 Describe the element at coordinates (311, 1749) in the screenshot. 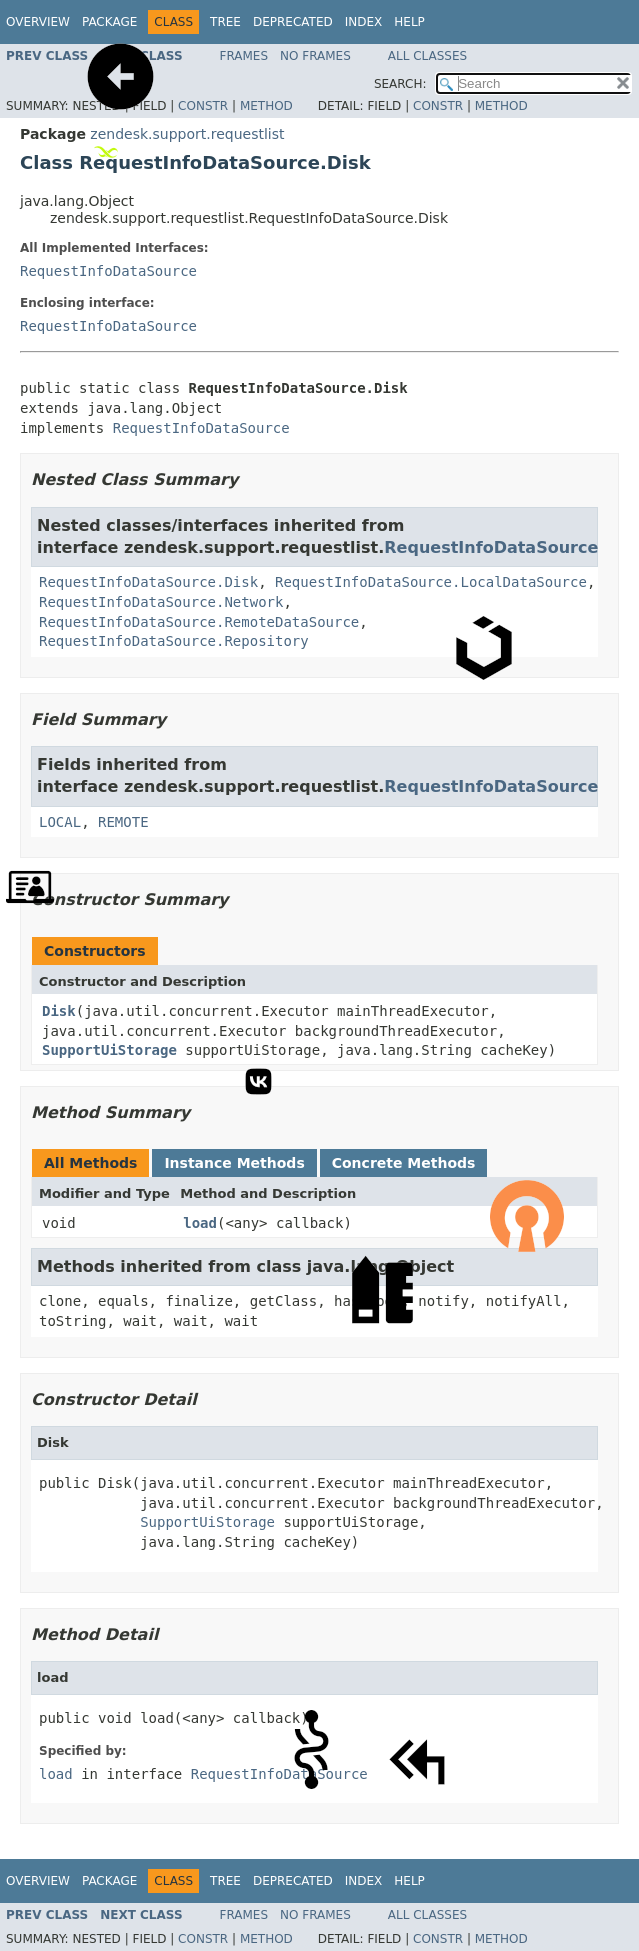

I see `recoil state management library logo` at that location.